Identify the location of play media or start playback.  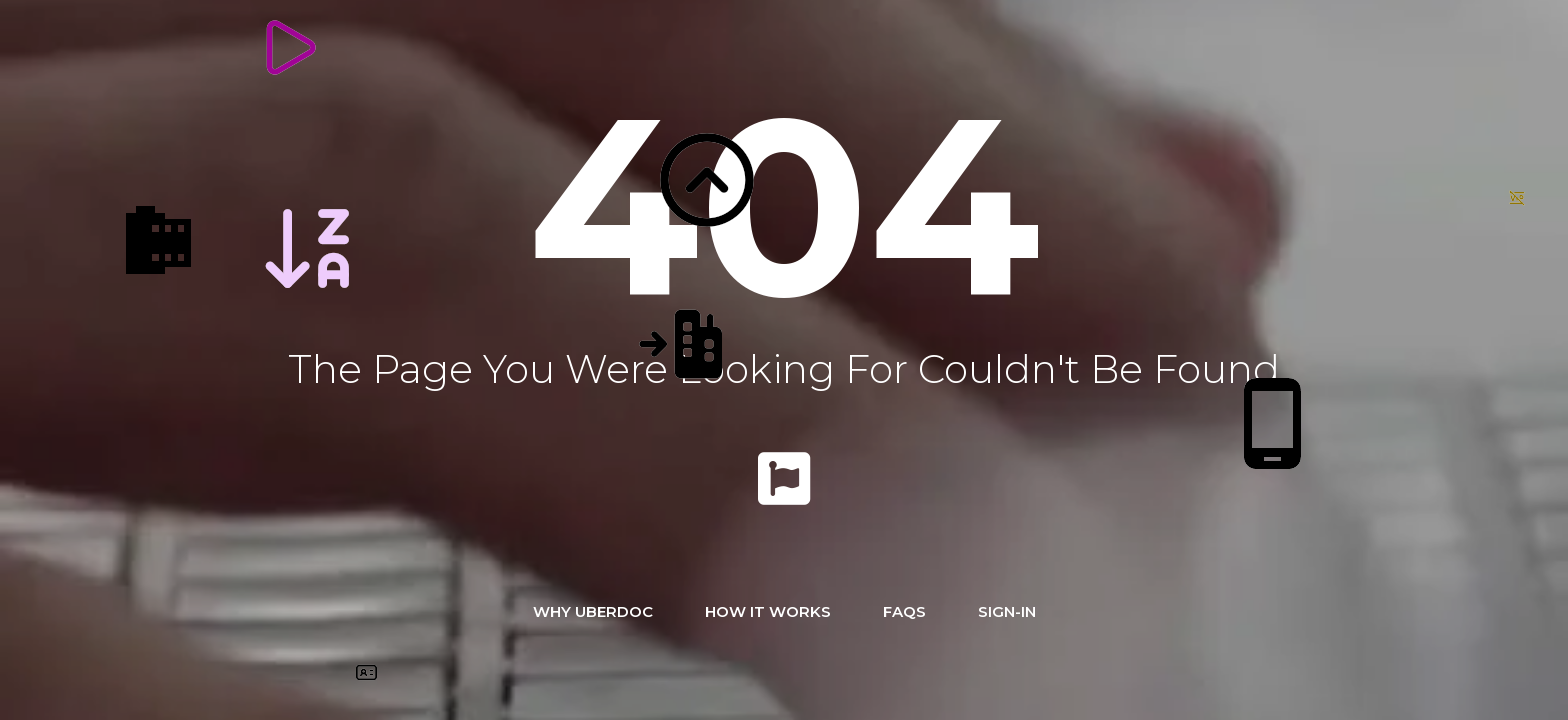
(288, 47).